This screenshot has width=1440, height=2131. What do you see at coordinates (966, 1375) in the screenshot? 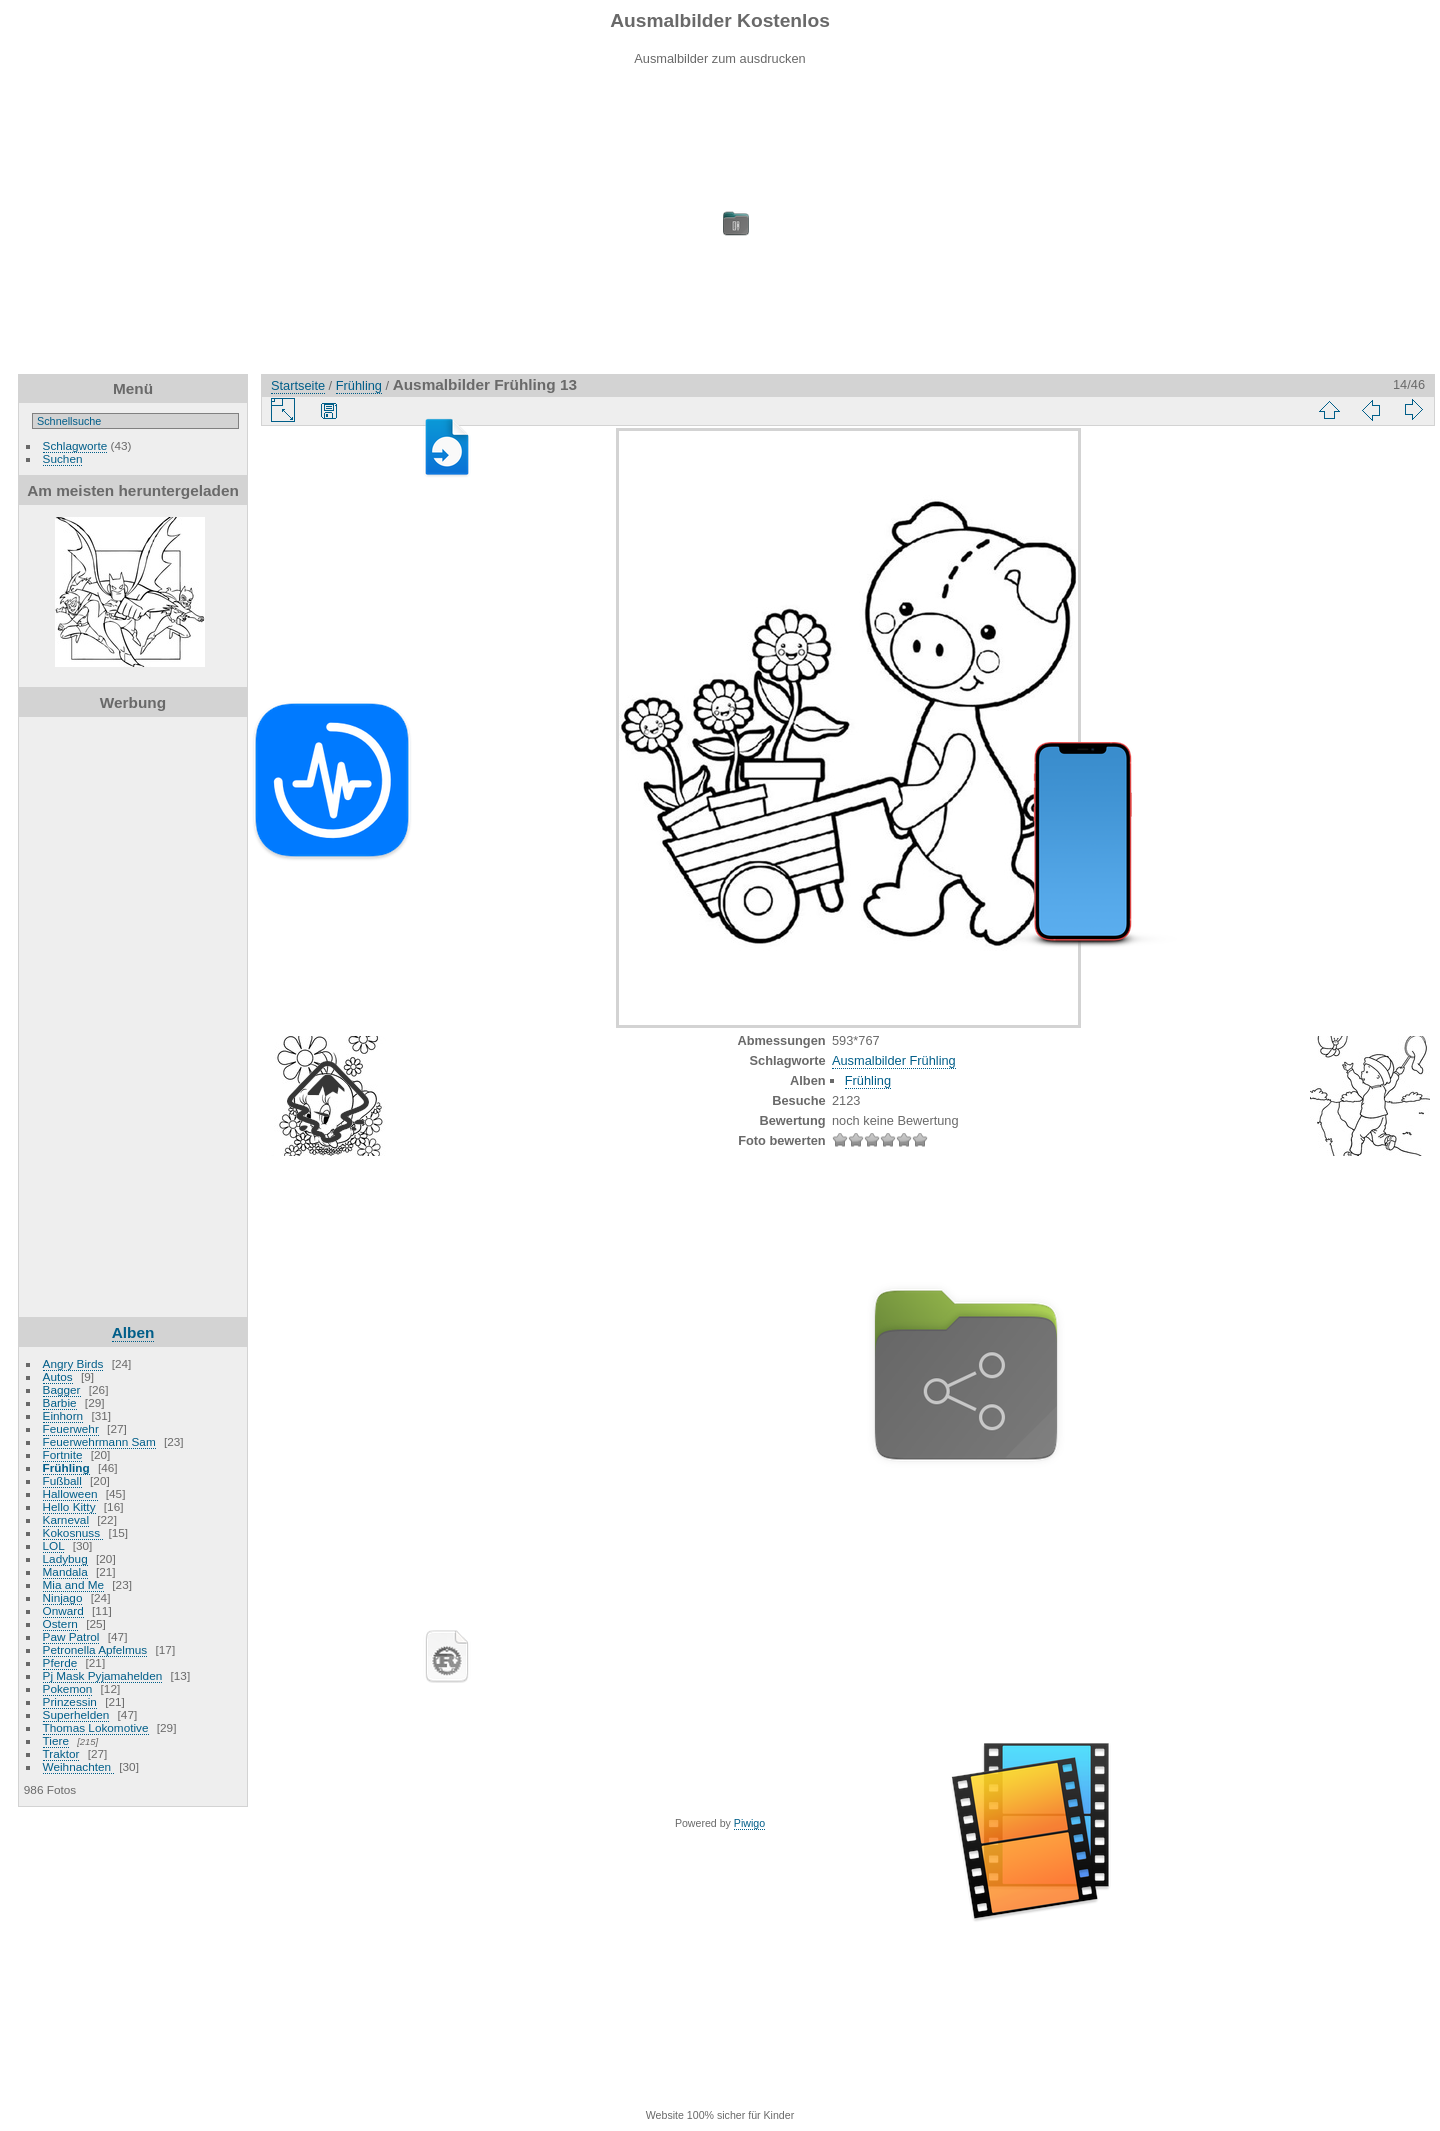
I see `open your public shared folder` at bounding box center [966, 1375].